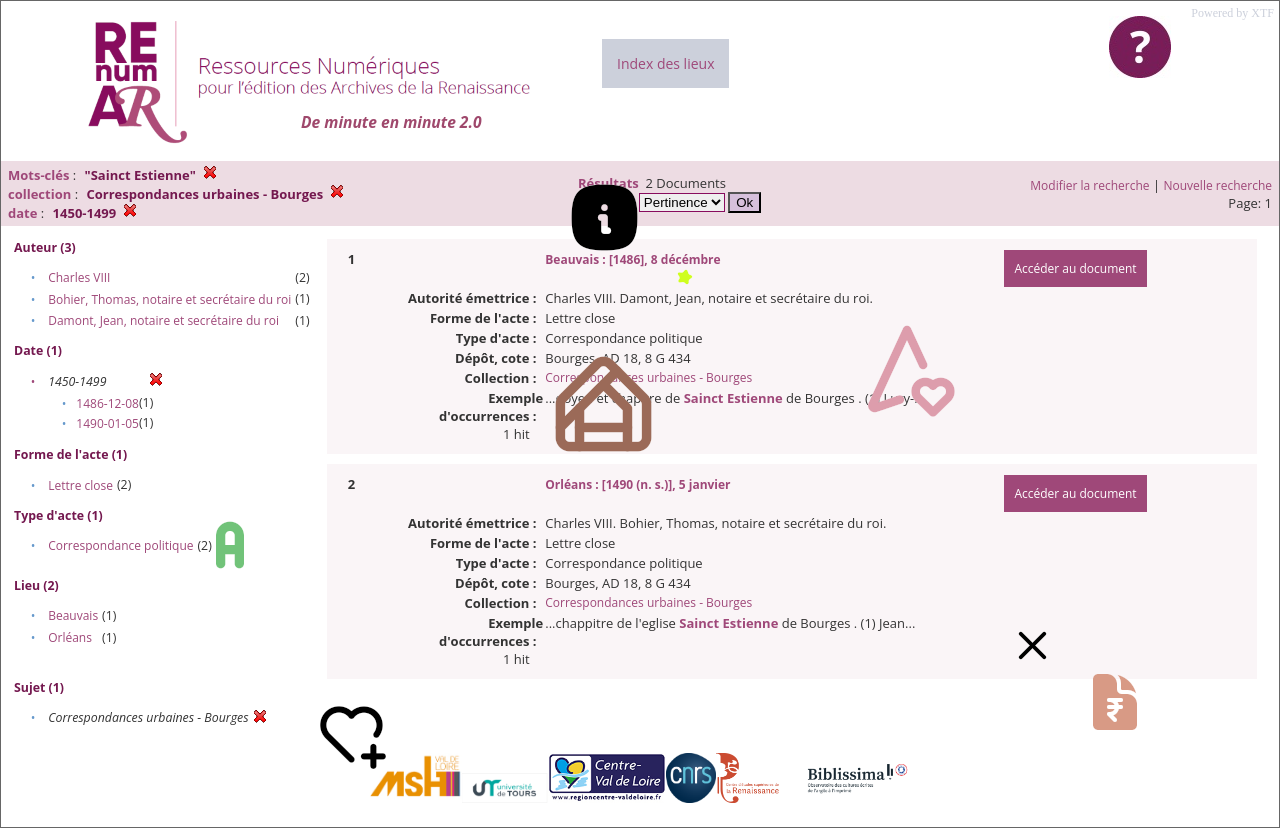 This screenshot has width=1280, height=828. I want to click on select a paint or color fill tool, so click(685, 277).